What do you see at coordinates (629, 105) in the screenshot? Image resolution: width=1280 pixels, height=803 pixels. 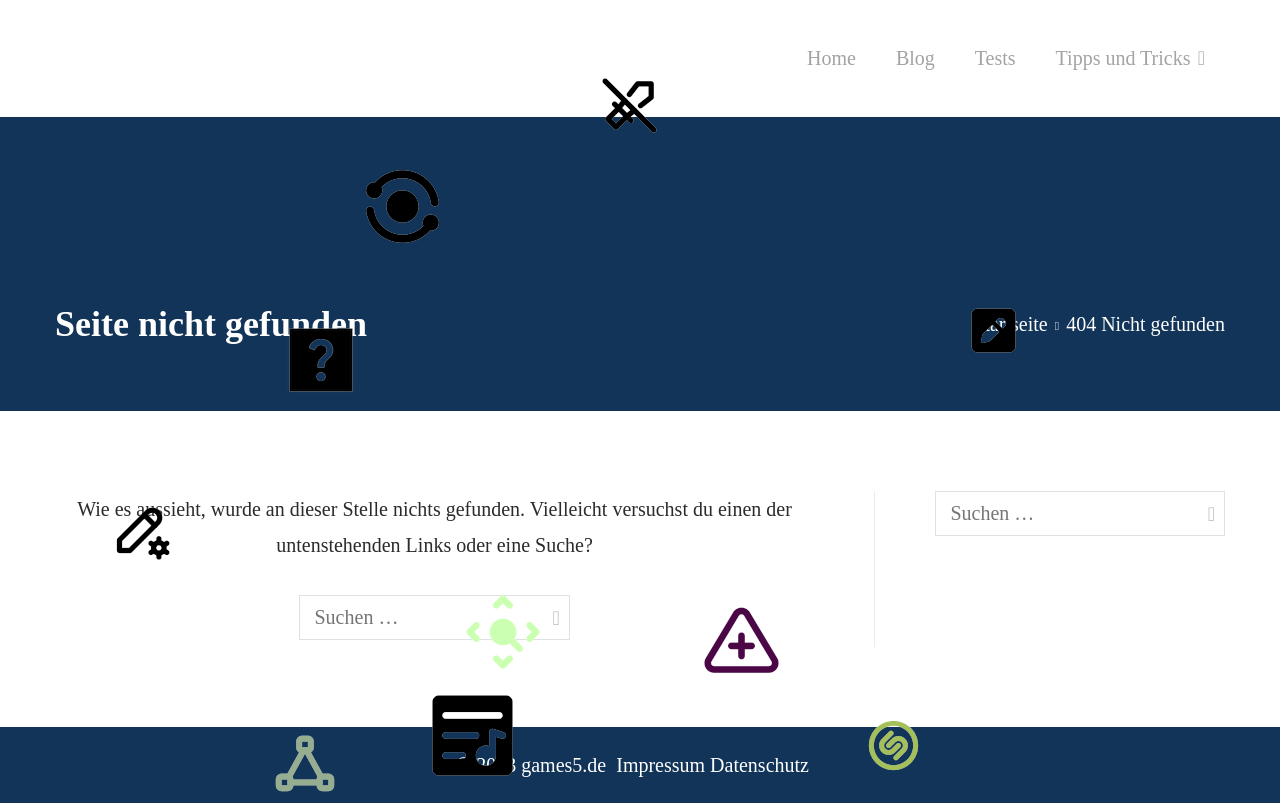 I see `disable combat mode` at bounding box center [629, 105].